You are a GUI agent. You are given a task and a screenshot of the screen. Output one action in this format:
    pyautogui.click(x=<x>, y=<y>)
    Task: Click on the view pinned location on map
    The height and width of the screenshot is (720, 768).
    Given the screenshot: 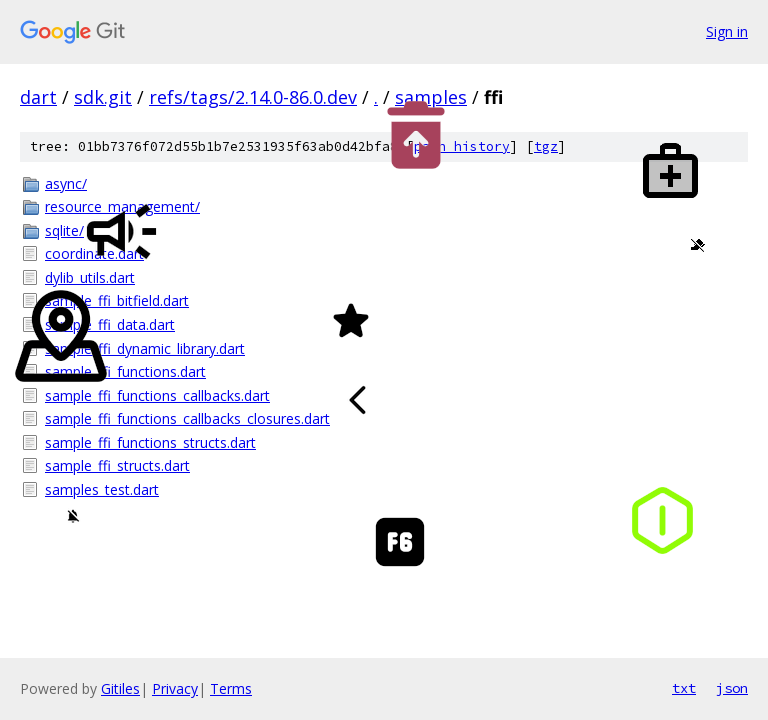 What is the action you would take?
    pyautogui.click(x=61, y=336)
    